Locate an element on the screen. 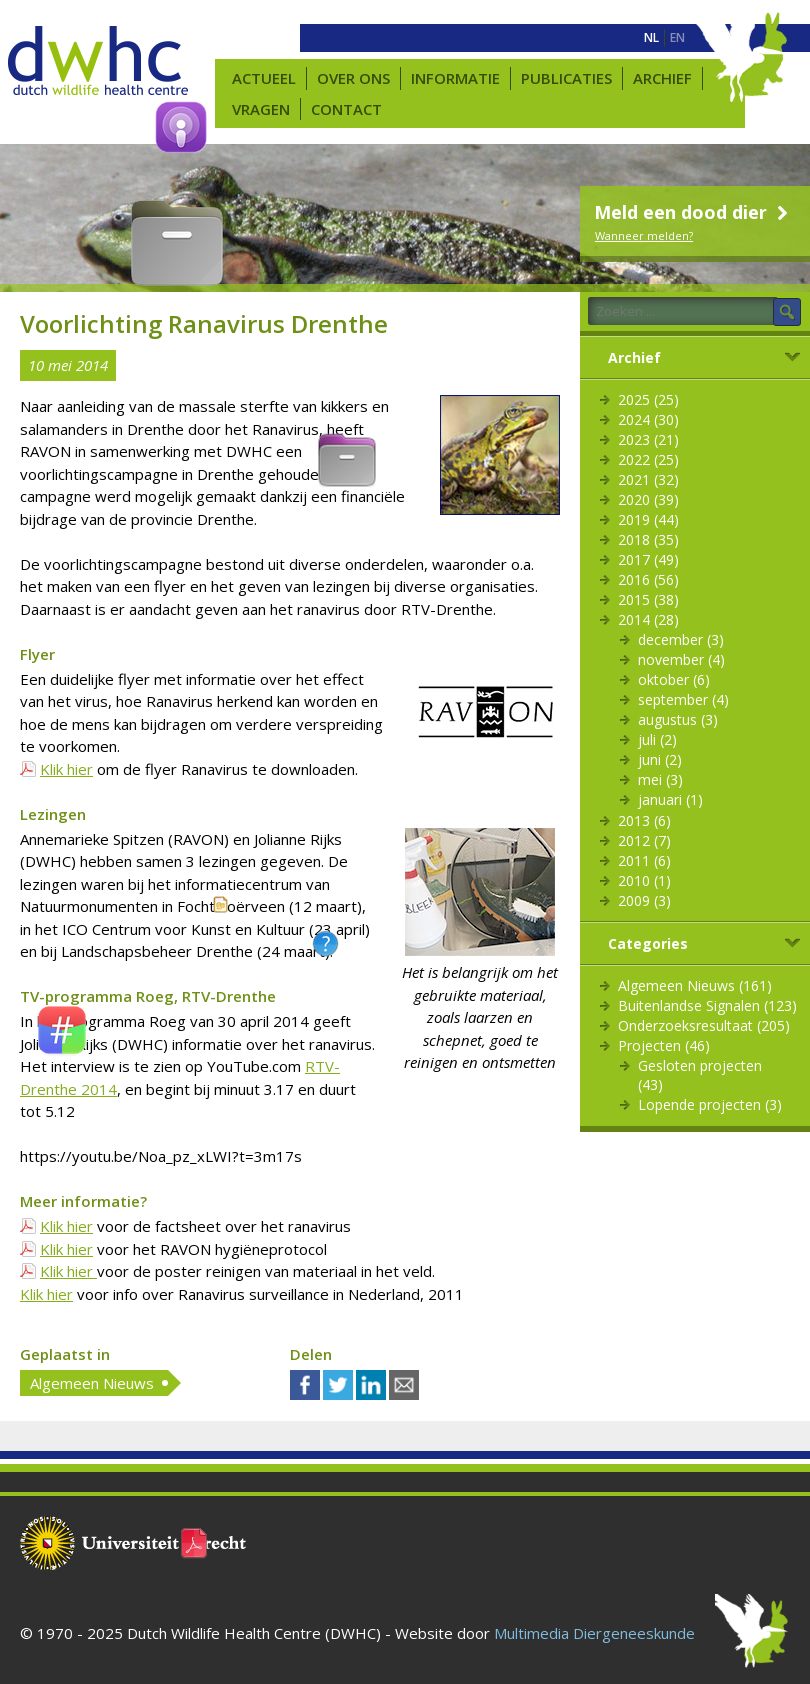 The image size is (810, 1684). open help documentation is located at coordinates (325, 943).